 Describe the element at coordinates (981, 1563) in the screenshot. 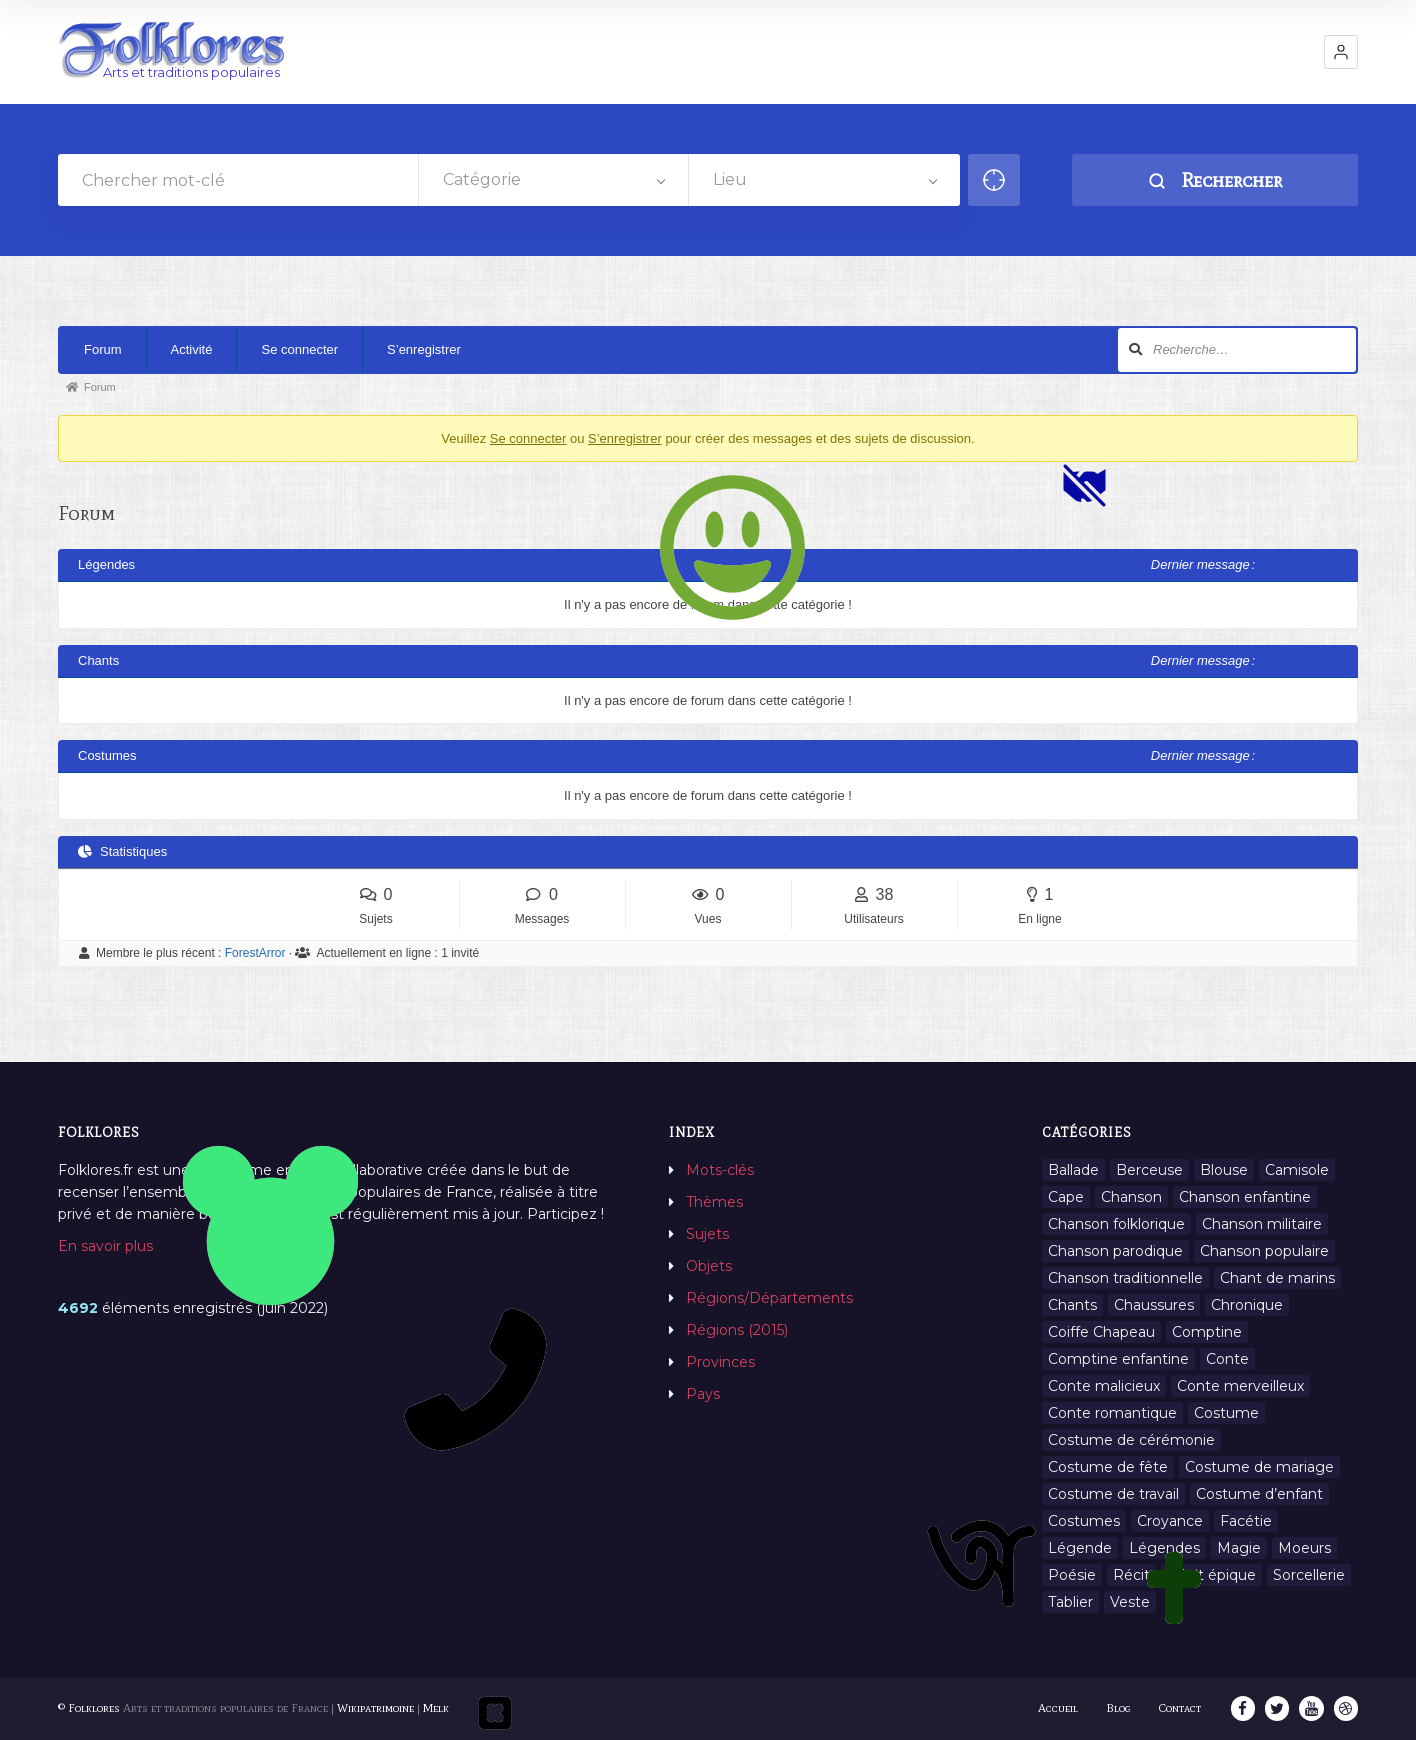

I see `switch to bangla language input` at that location.